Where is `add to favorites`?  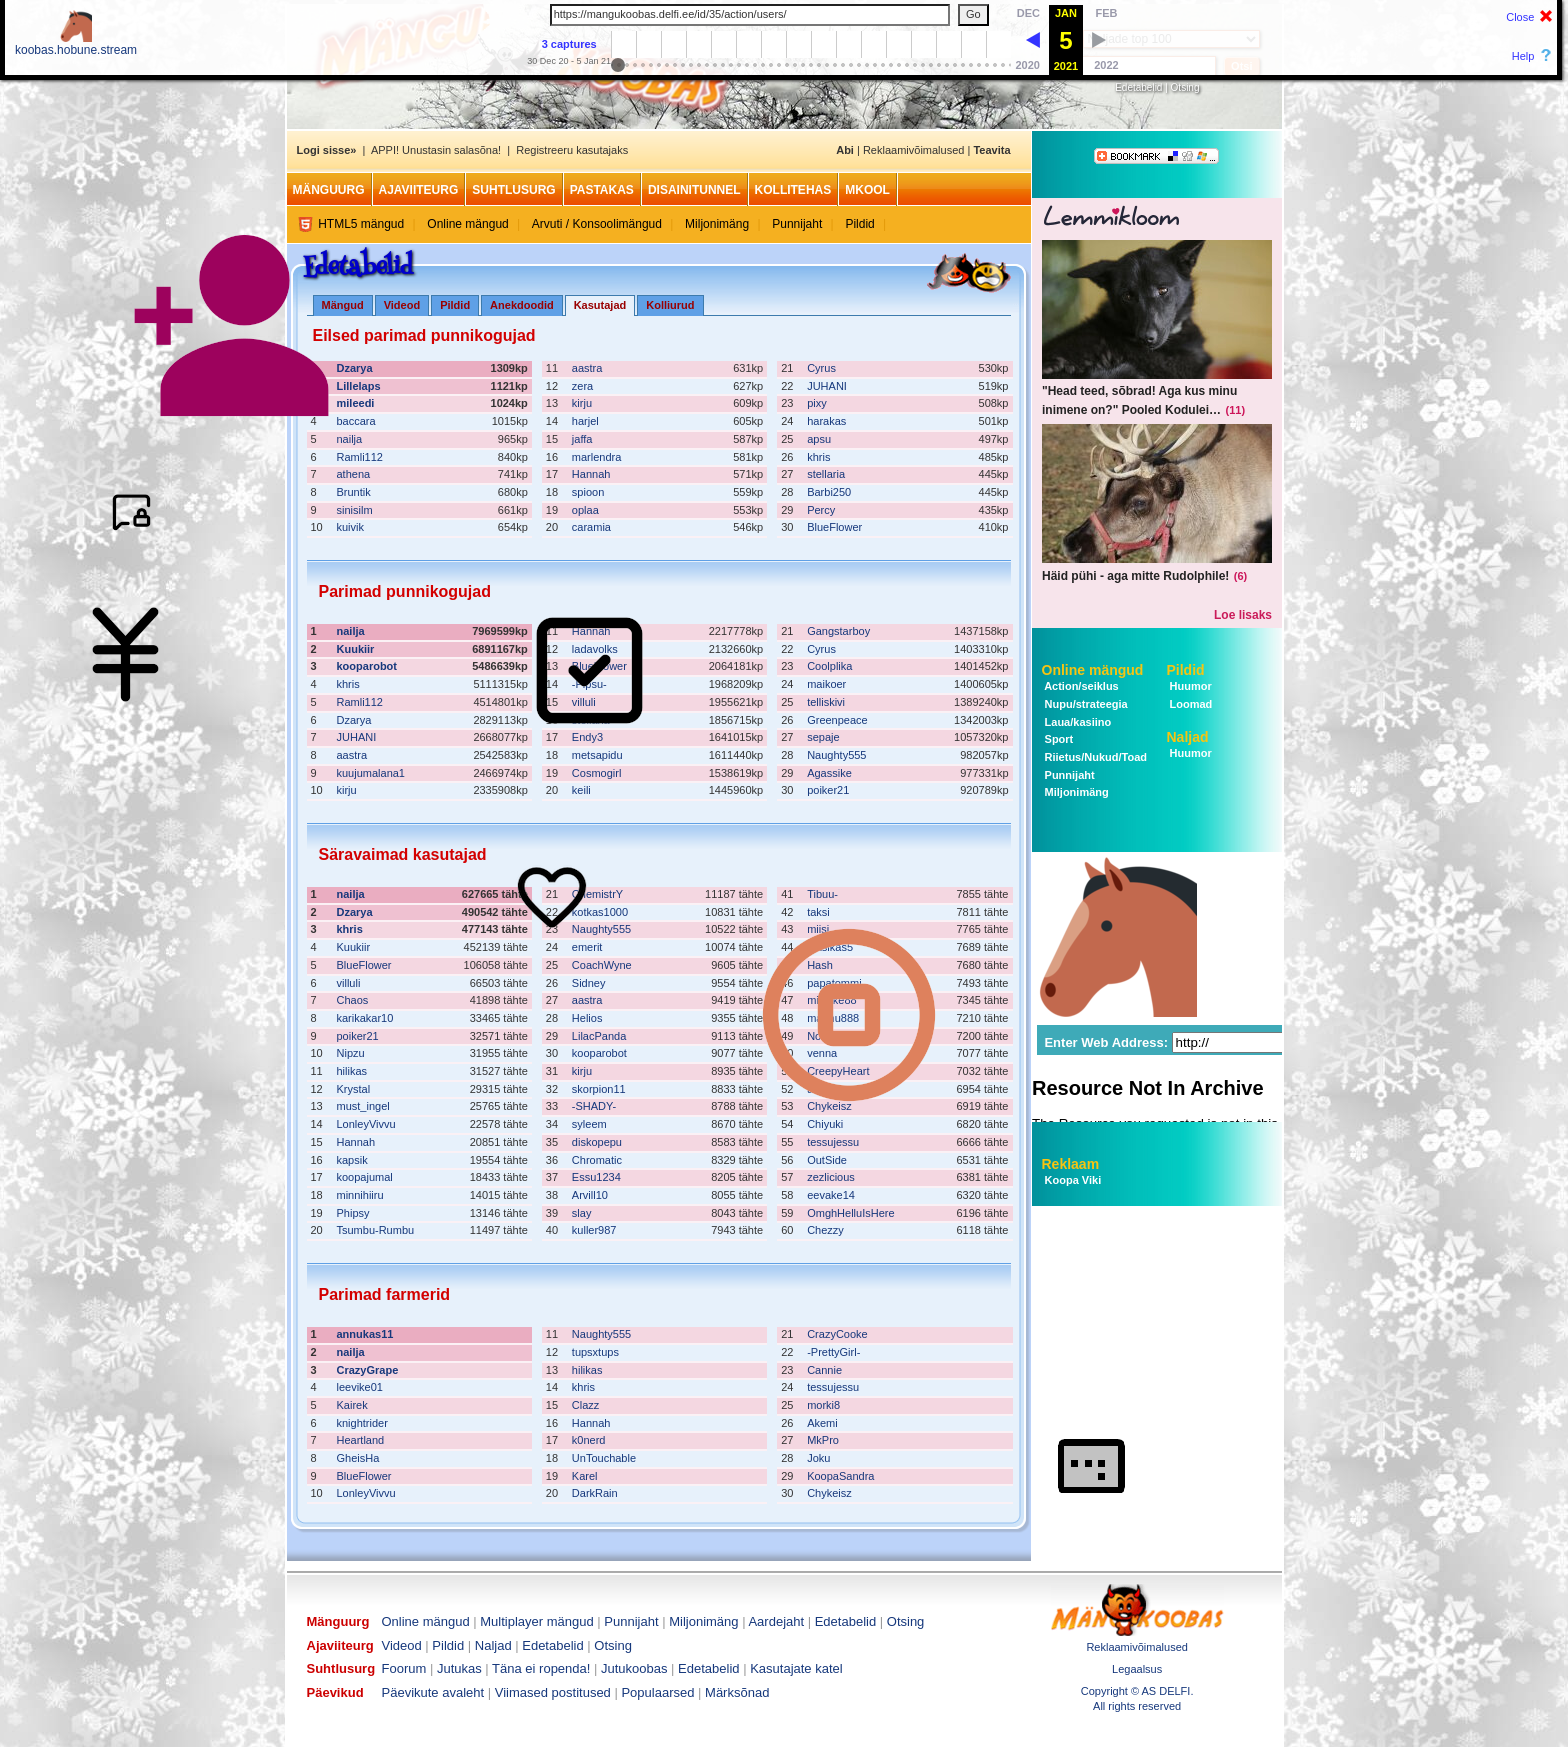 add to favorites is located at coordinates (552, 898).